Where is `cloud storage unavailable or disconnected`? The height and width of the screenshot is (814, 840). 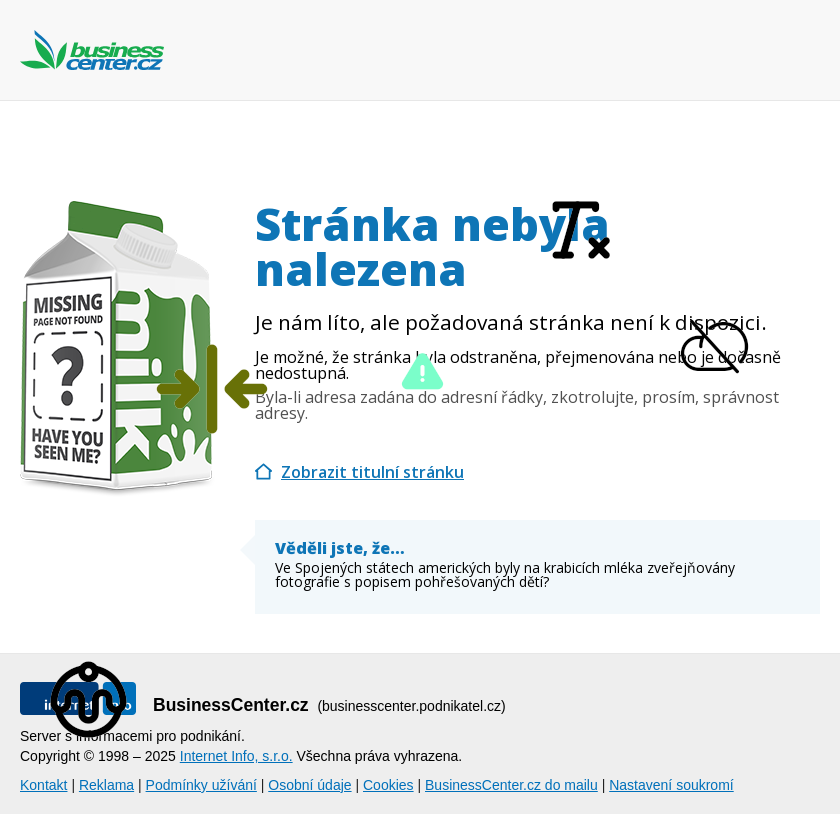
cloud storage unavailable or disconnected is located at coordinates (714, 346).